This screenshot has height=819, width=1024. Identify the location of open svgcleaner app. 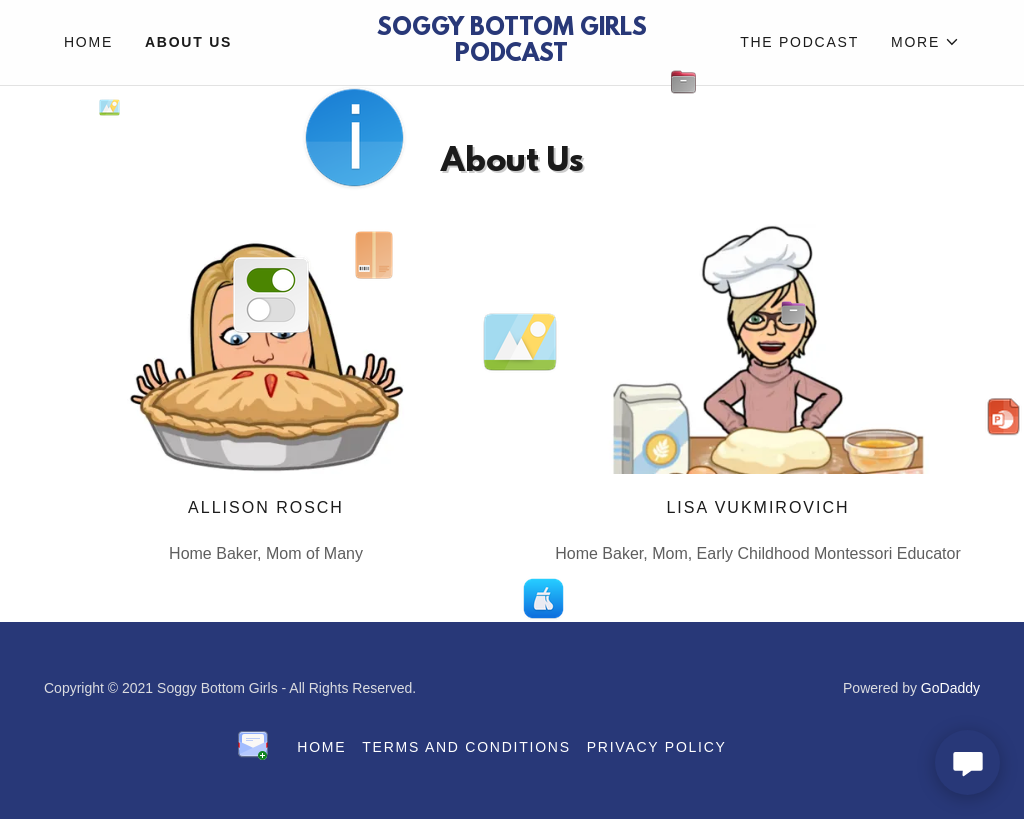
(543, 598).